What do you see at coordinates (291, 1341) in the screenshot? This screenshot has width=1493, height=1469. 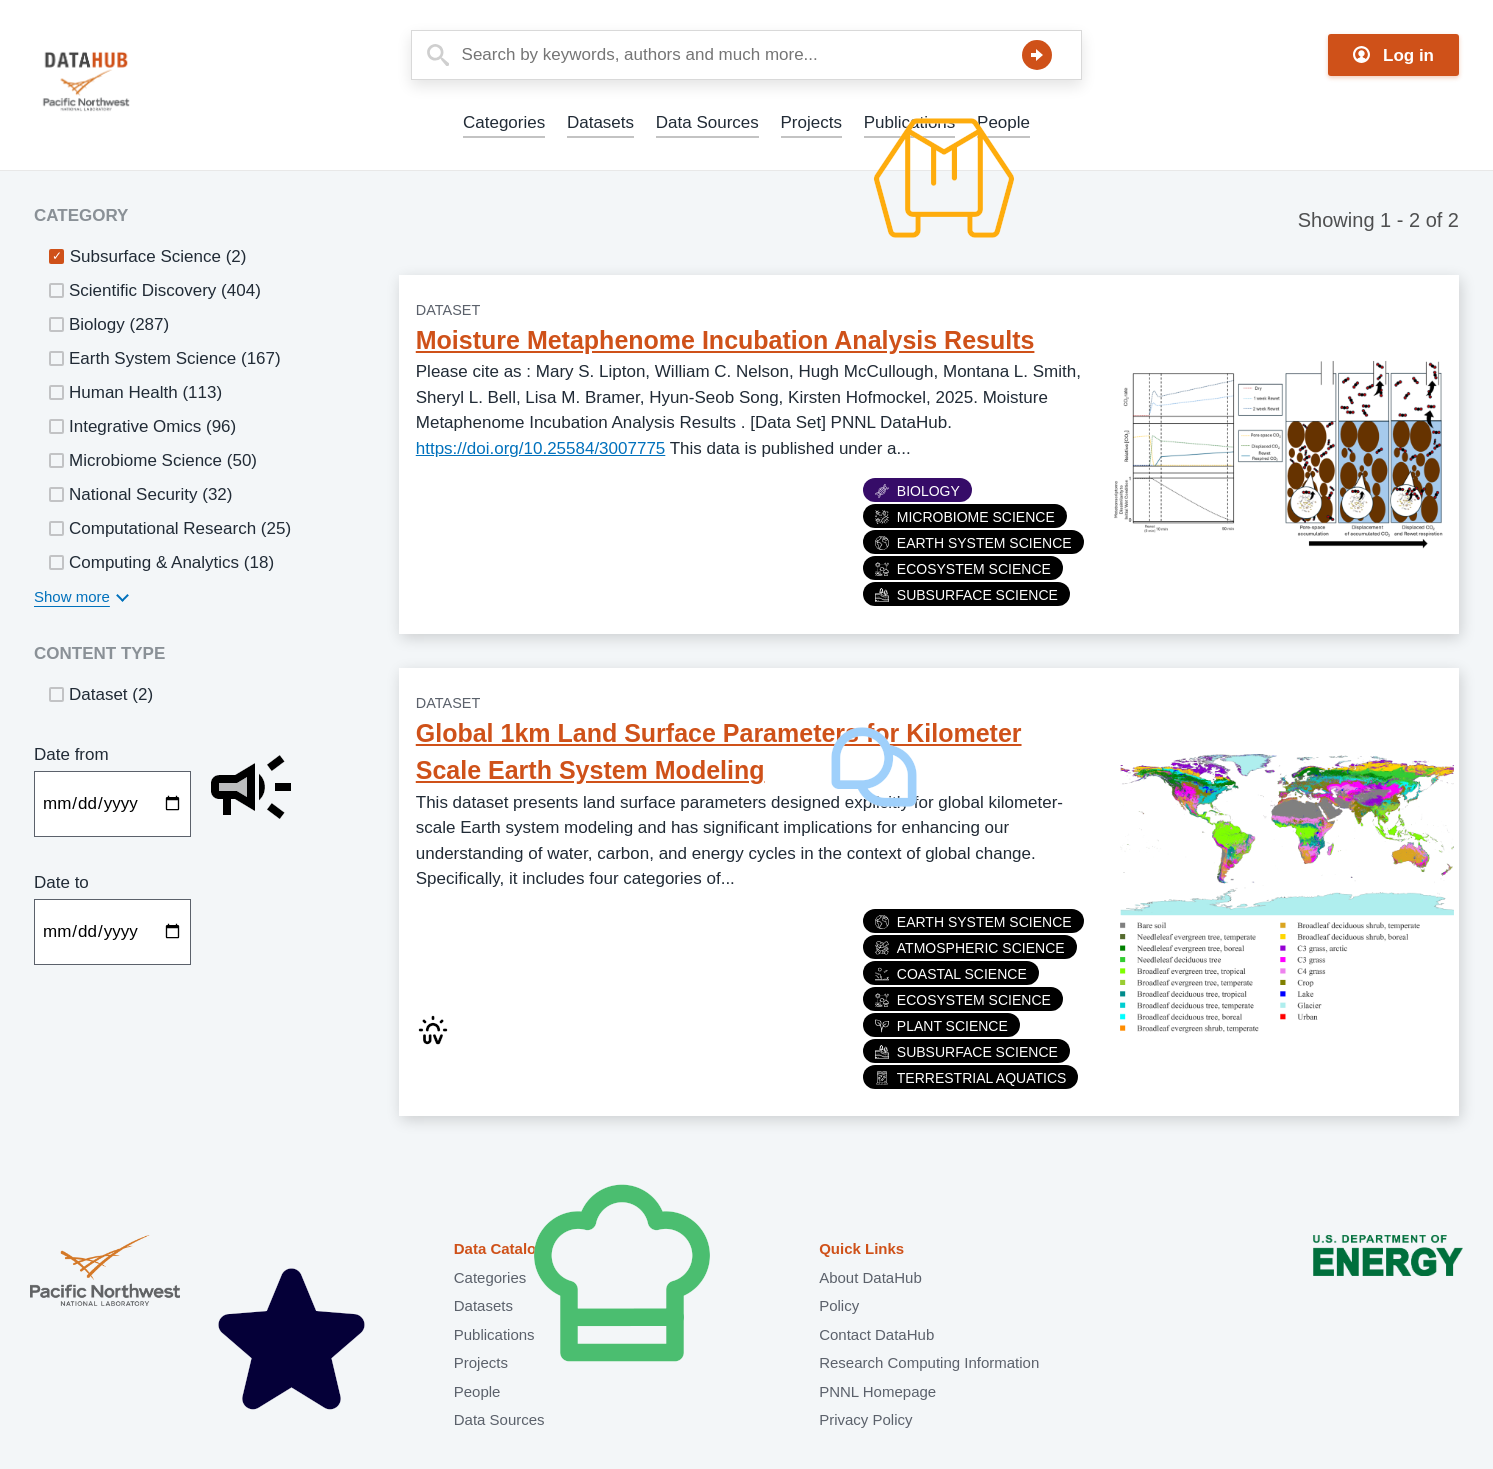 I see `mark item as favorite` at bounding box center [291, 1341].